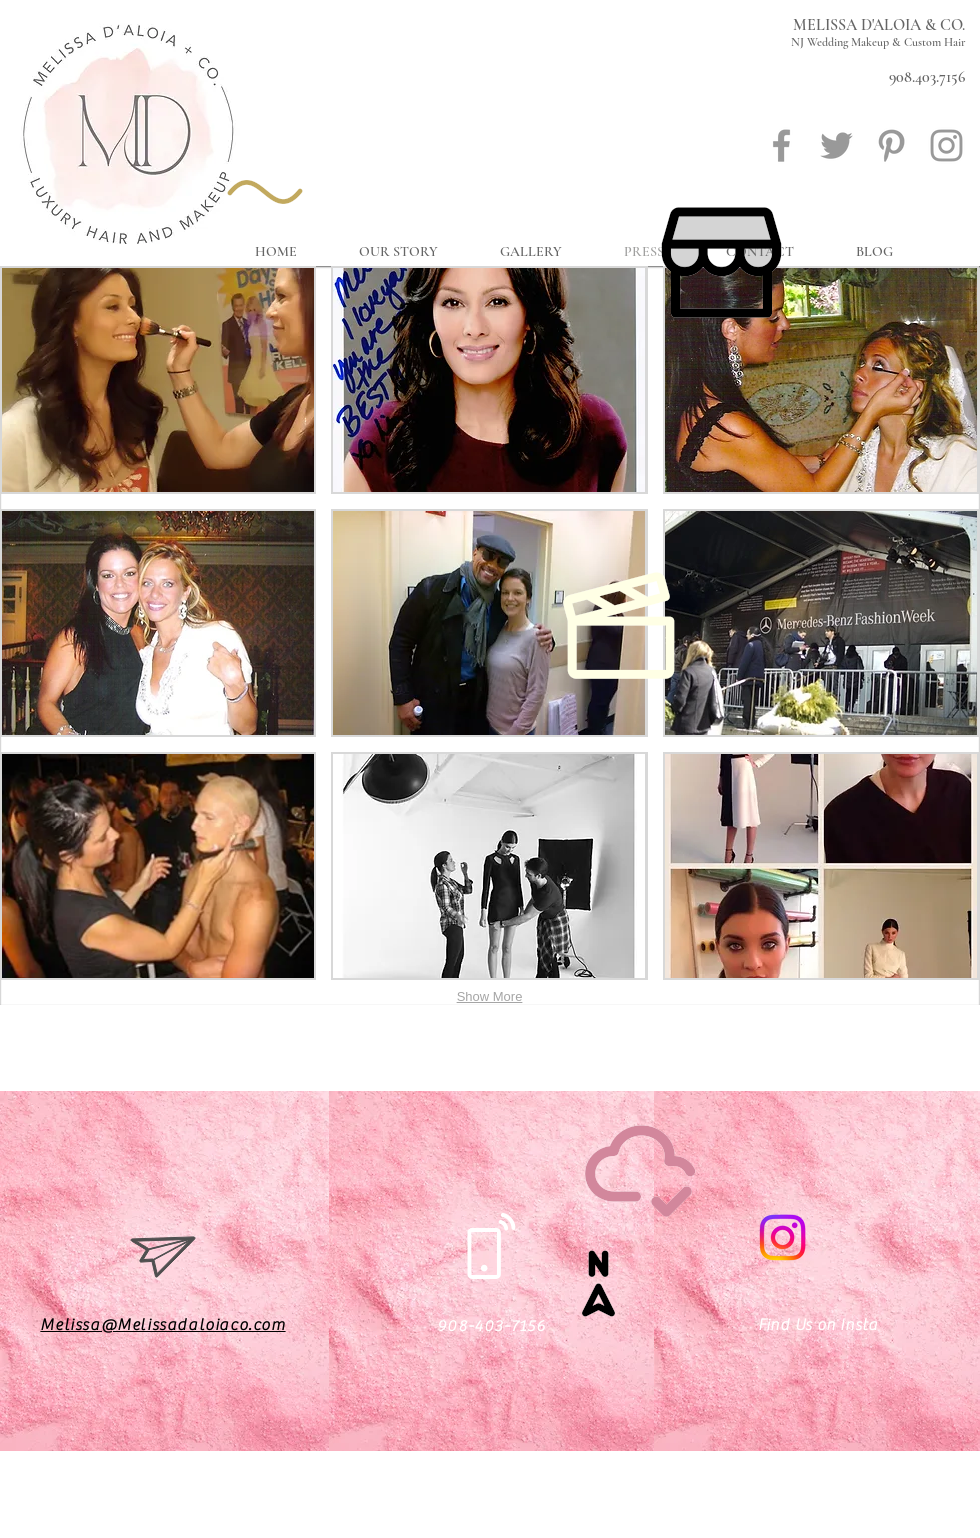  What do you see at coordinates (598, 1283) in the screenshot?
I see `orient map to face north` at bounding box center [598, 1283].